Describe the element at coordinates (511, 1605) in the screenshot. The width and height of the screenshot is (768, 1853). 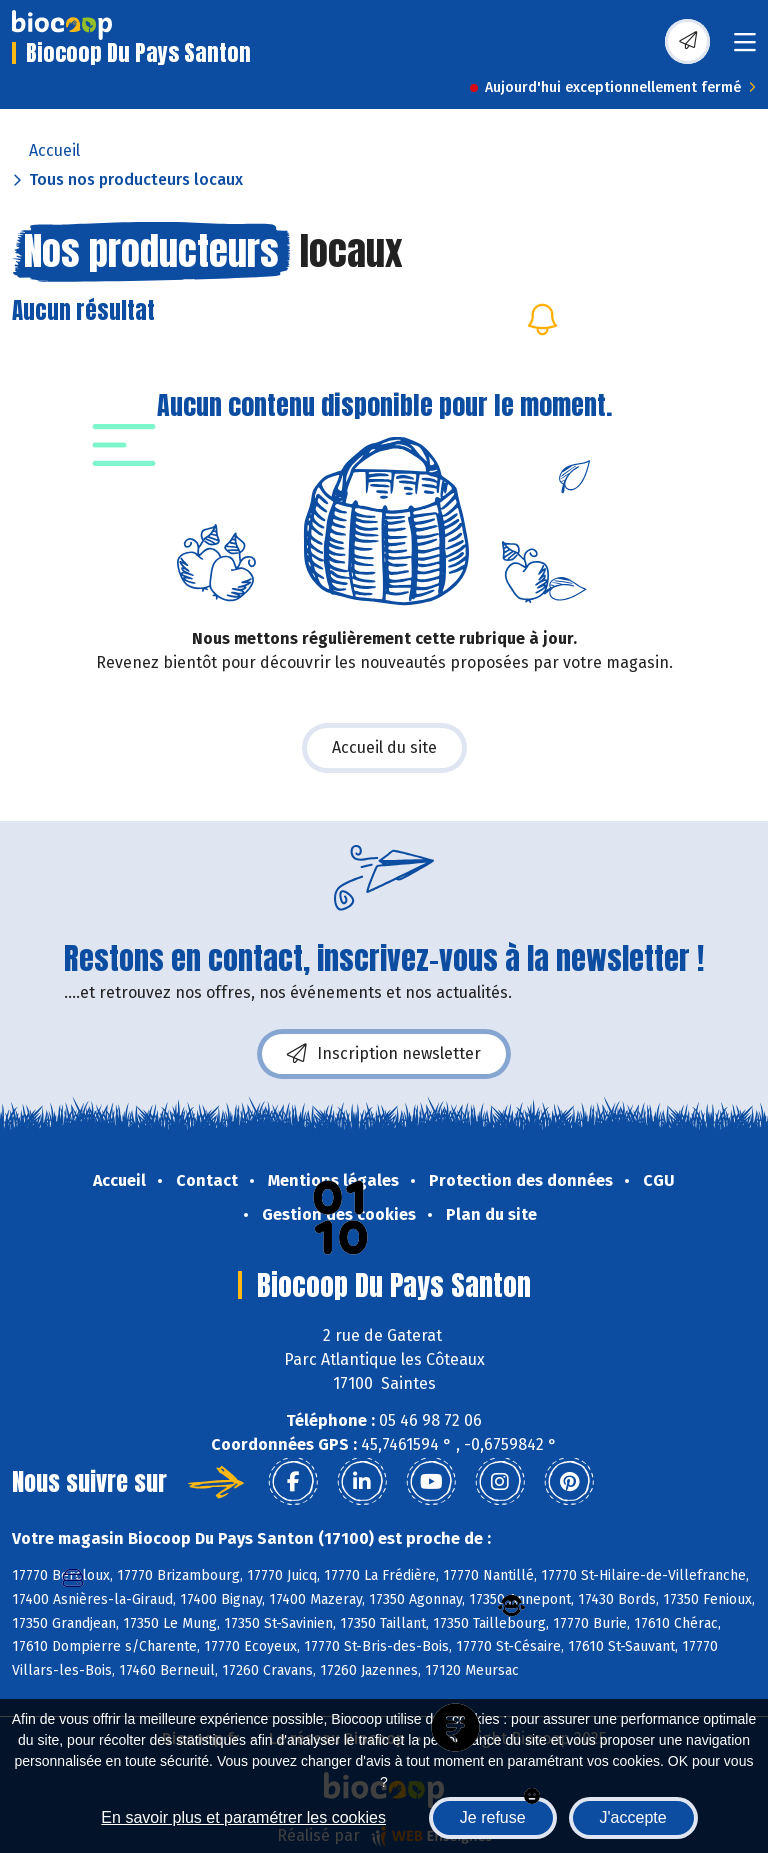
I see `react with laughing emoji` at that location.